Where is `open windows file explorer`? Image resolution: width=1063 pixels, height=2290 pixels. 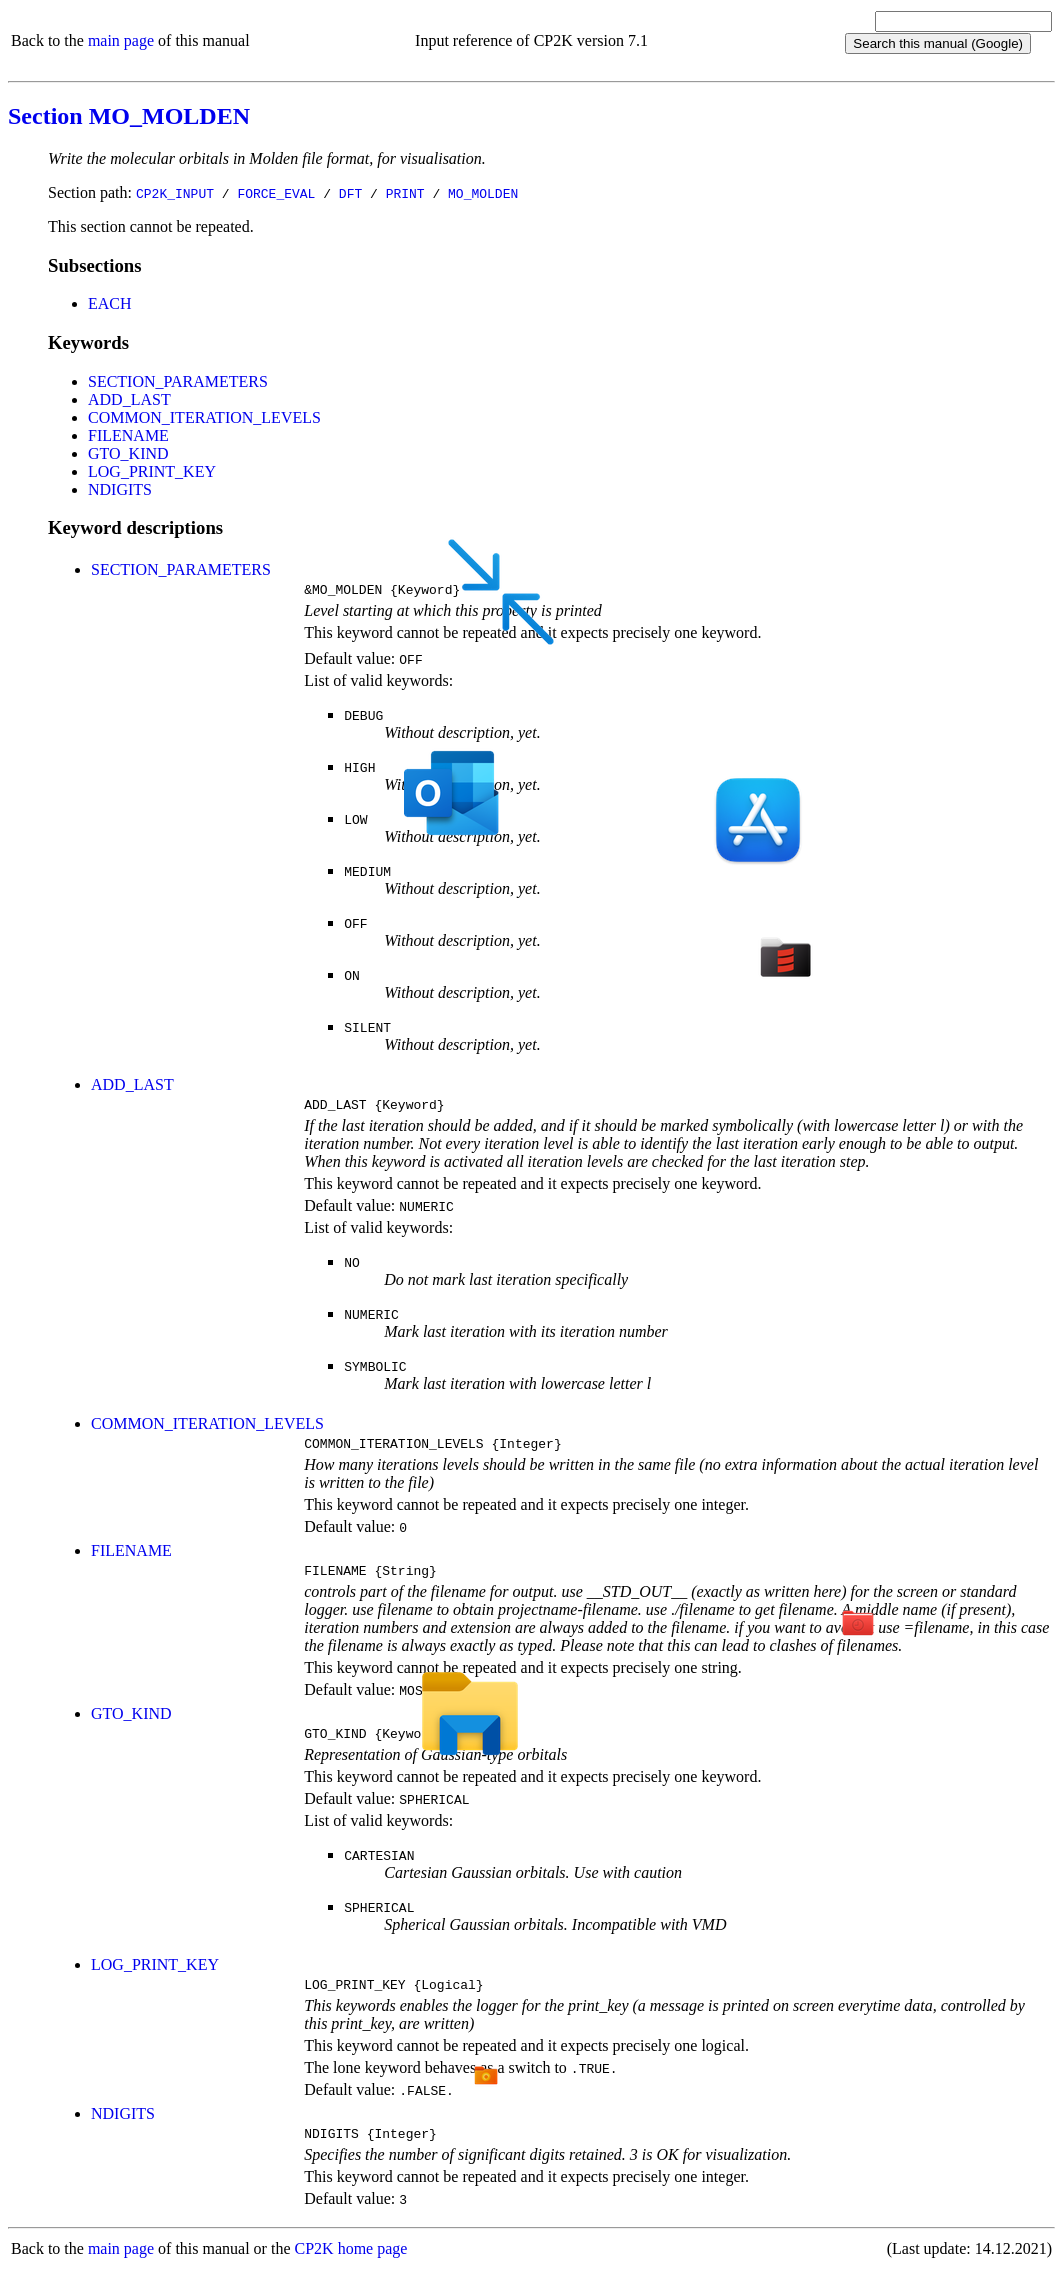
open windows file explorer is located at coordinates (470, 1712).